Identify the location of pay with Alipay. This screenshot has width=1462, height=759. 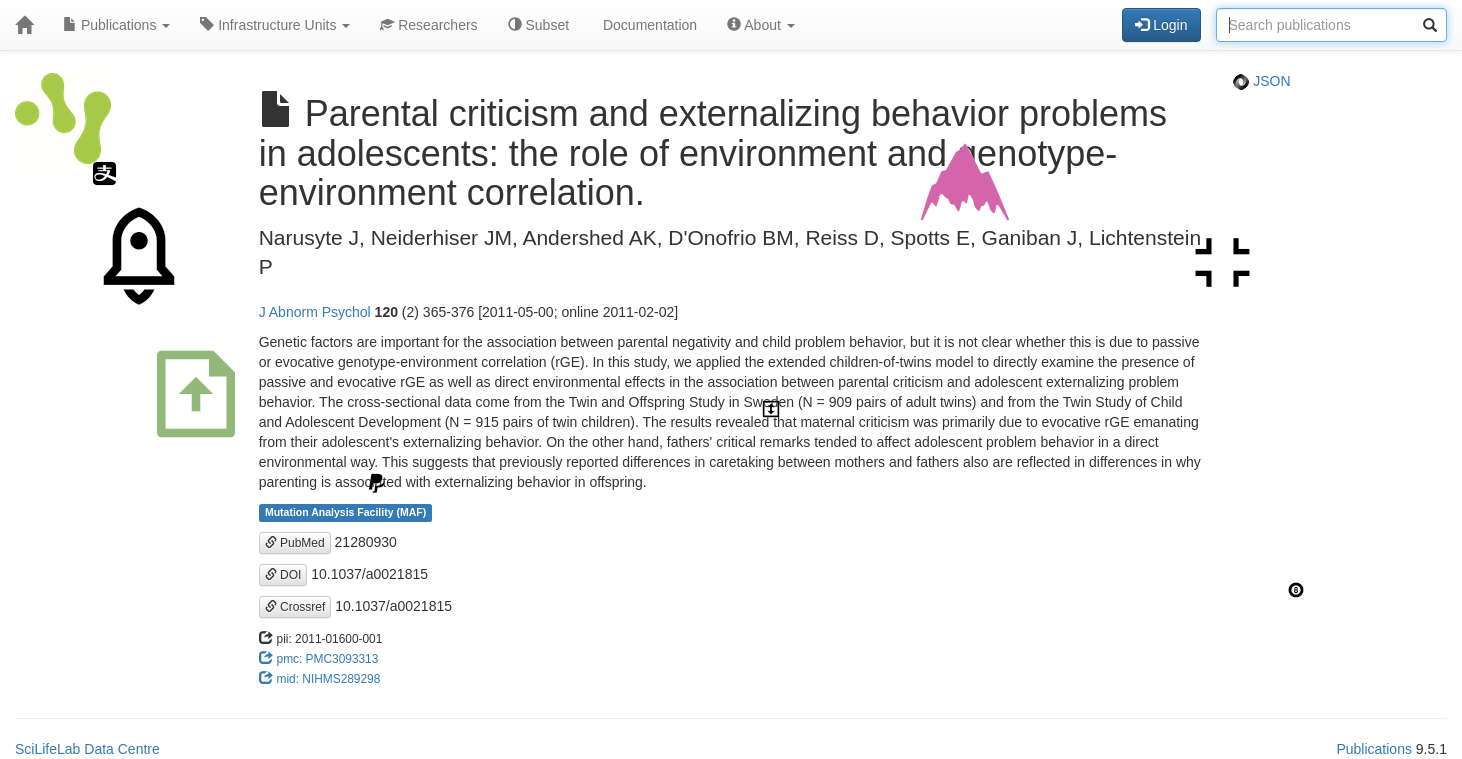
(104, 173).